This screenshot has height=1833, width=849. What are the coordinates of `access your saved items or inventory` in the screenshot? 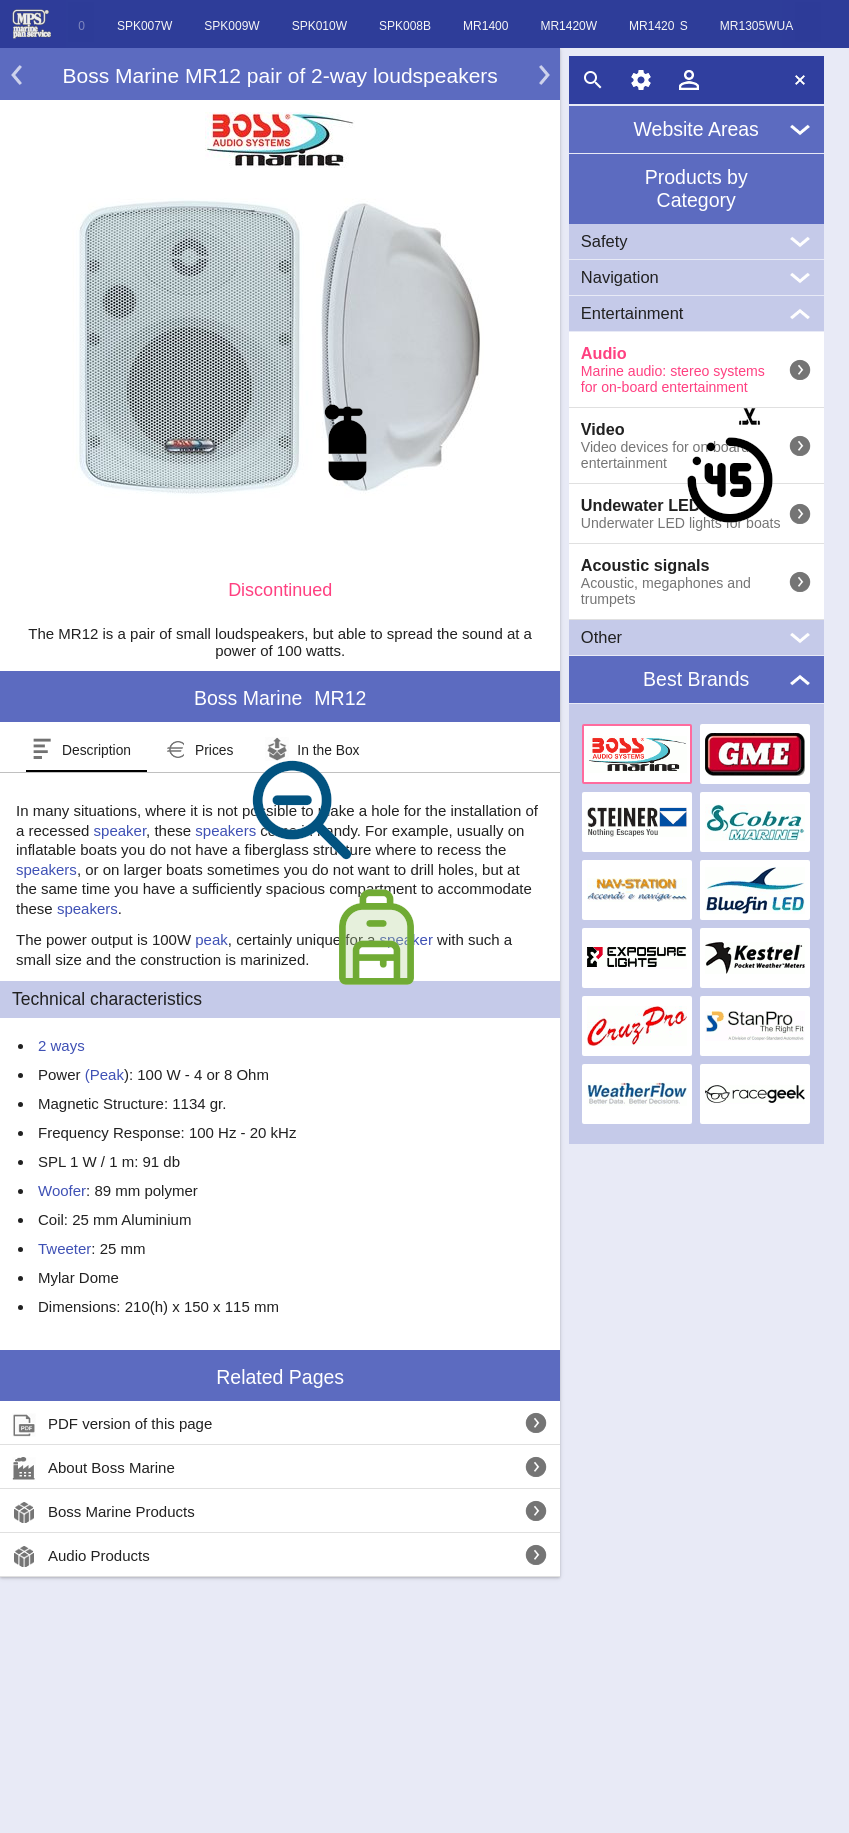 It's located at (376, 940).